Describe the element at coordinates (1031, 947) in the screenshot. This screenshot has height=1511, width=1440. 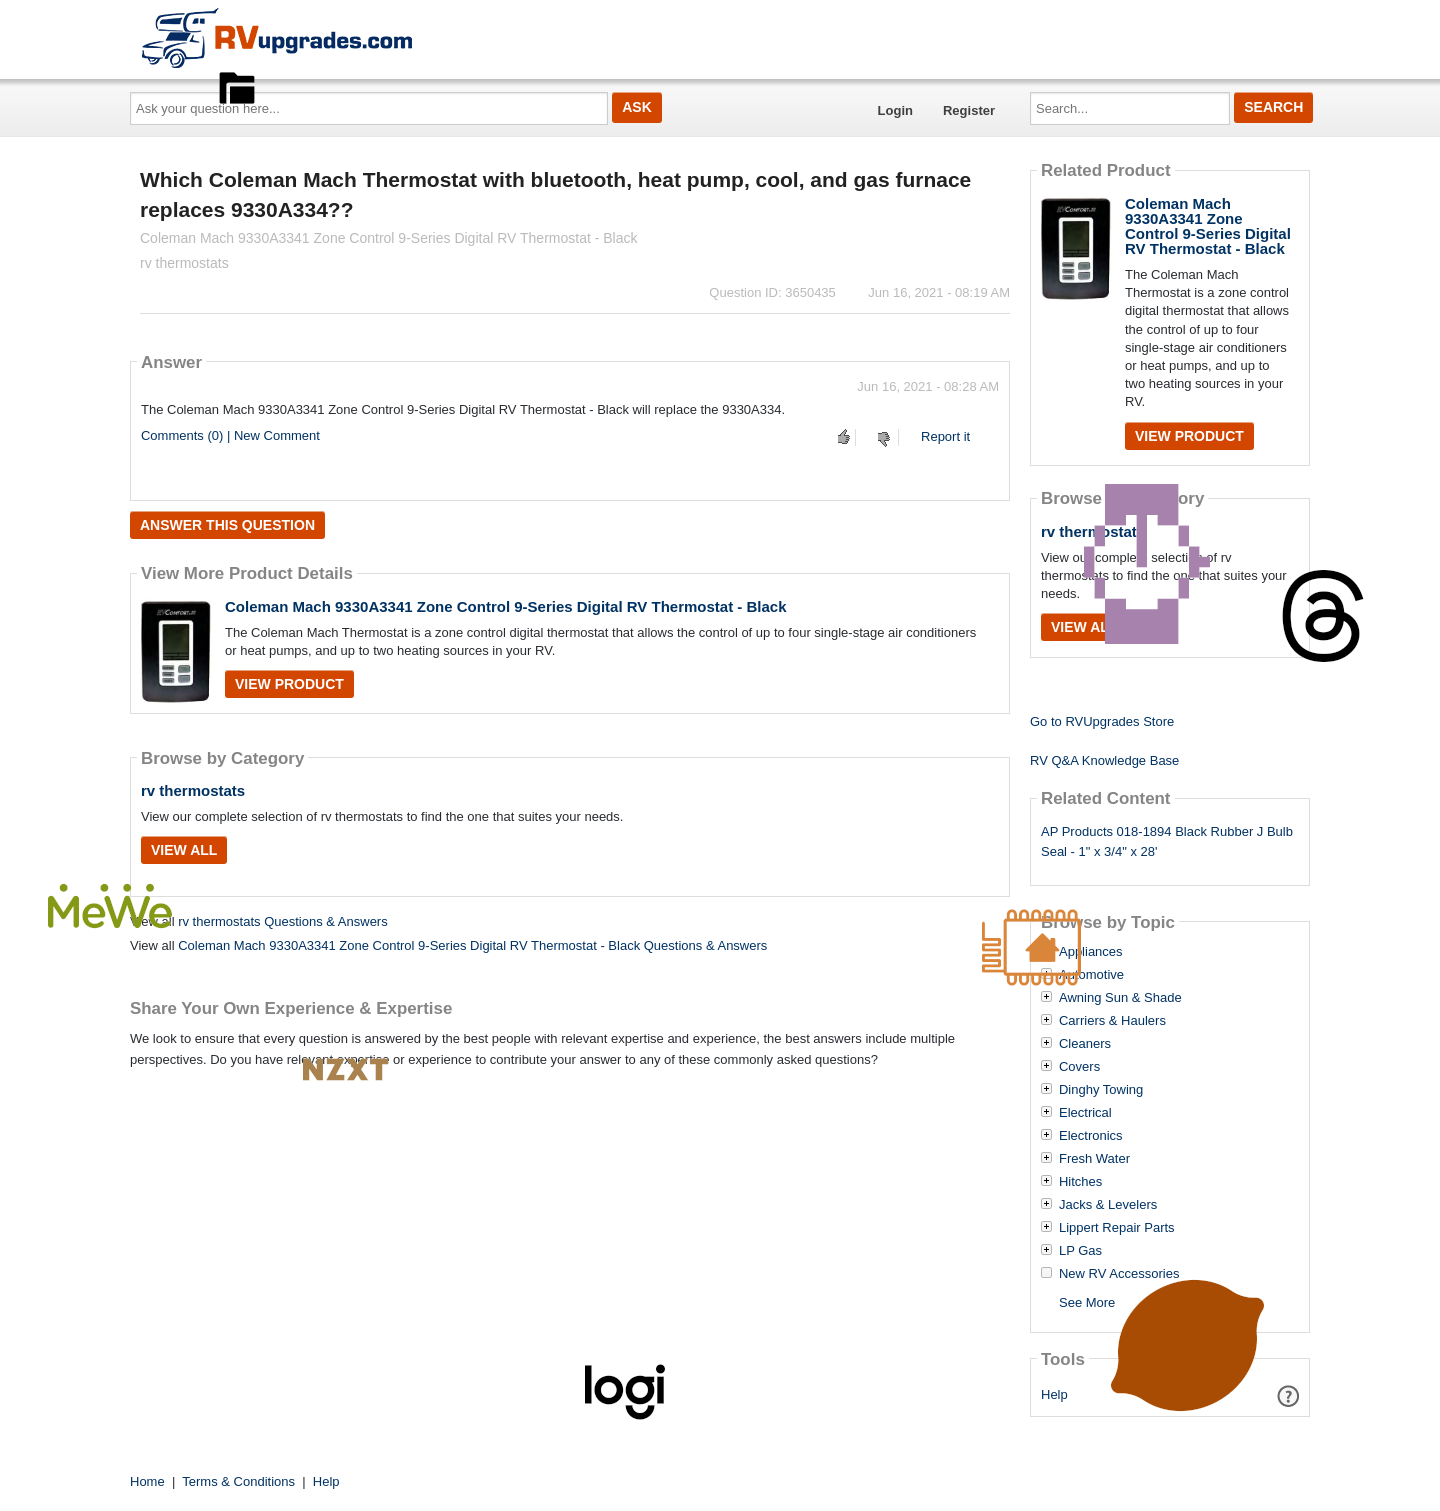
I see `open esphome home automation settings` at that location.